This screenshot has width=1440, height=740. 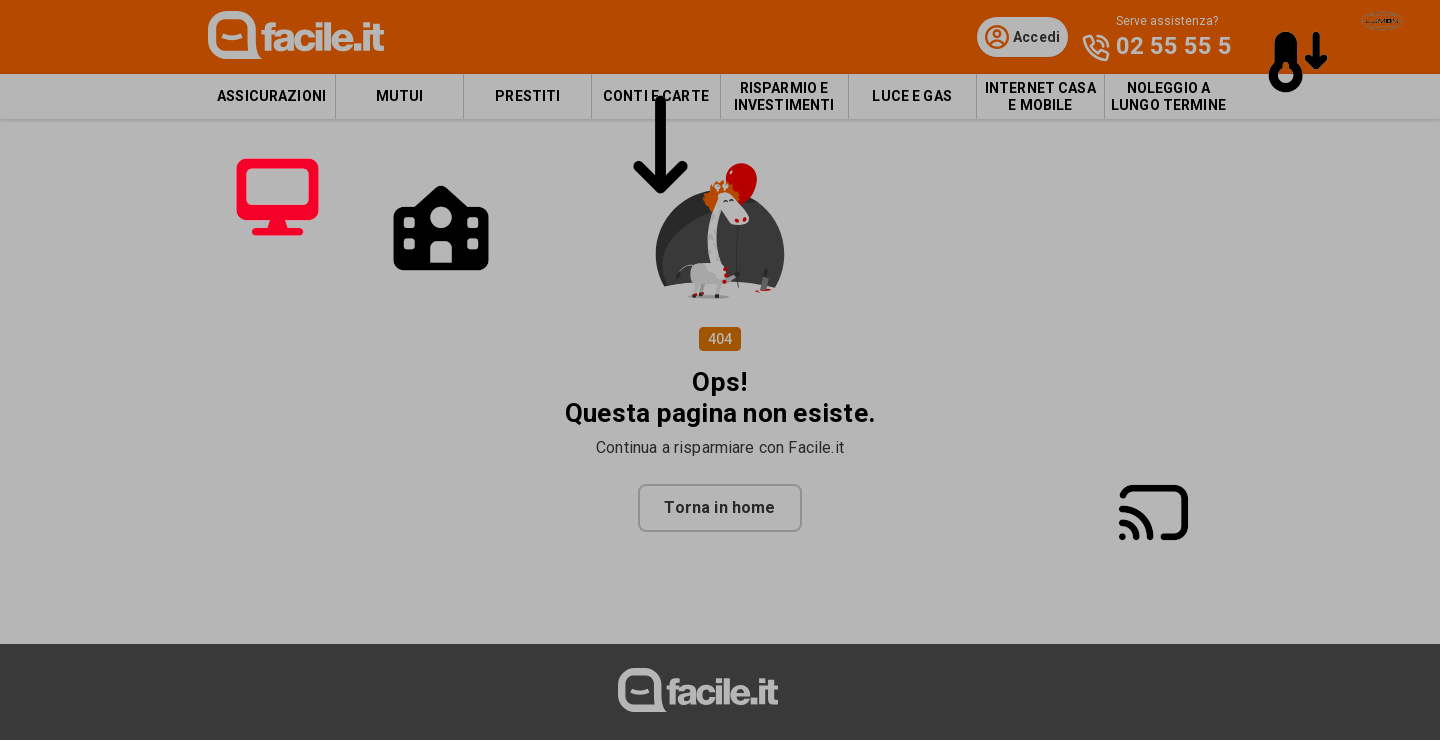 I want to click on switch to desktop view, so click(x=277, y=194).